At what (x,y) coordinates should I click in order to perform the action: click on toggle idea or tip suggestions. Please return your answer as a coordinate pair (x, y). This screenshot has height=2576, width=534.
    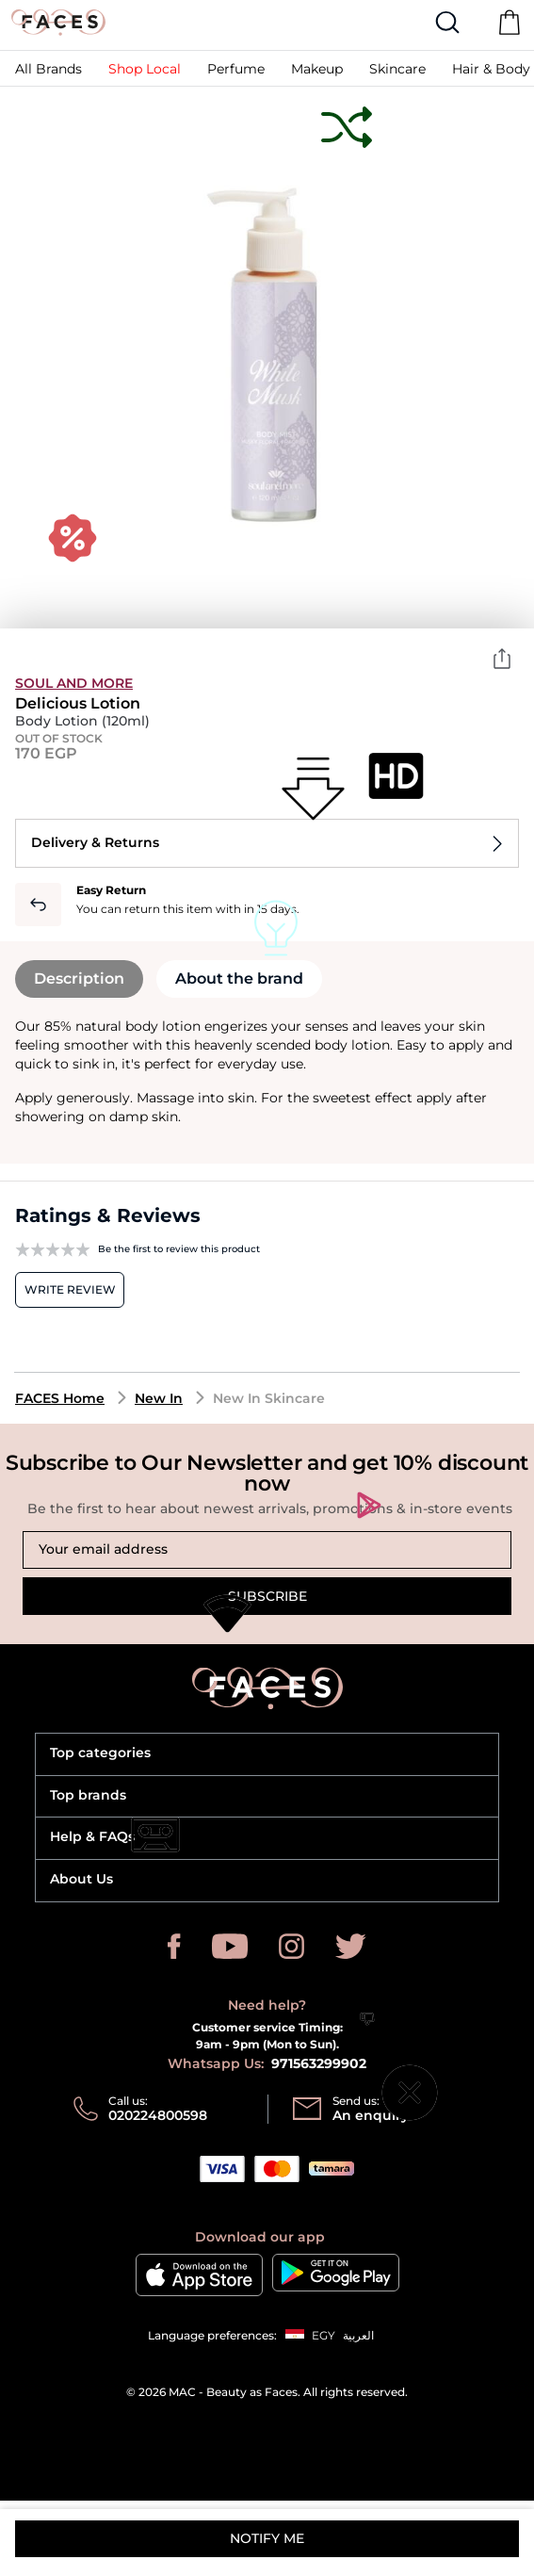
    Looking at the image, I should click on (276, 928).